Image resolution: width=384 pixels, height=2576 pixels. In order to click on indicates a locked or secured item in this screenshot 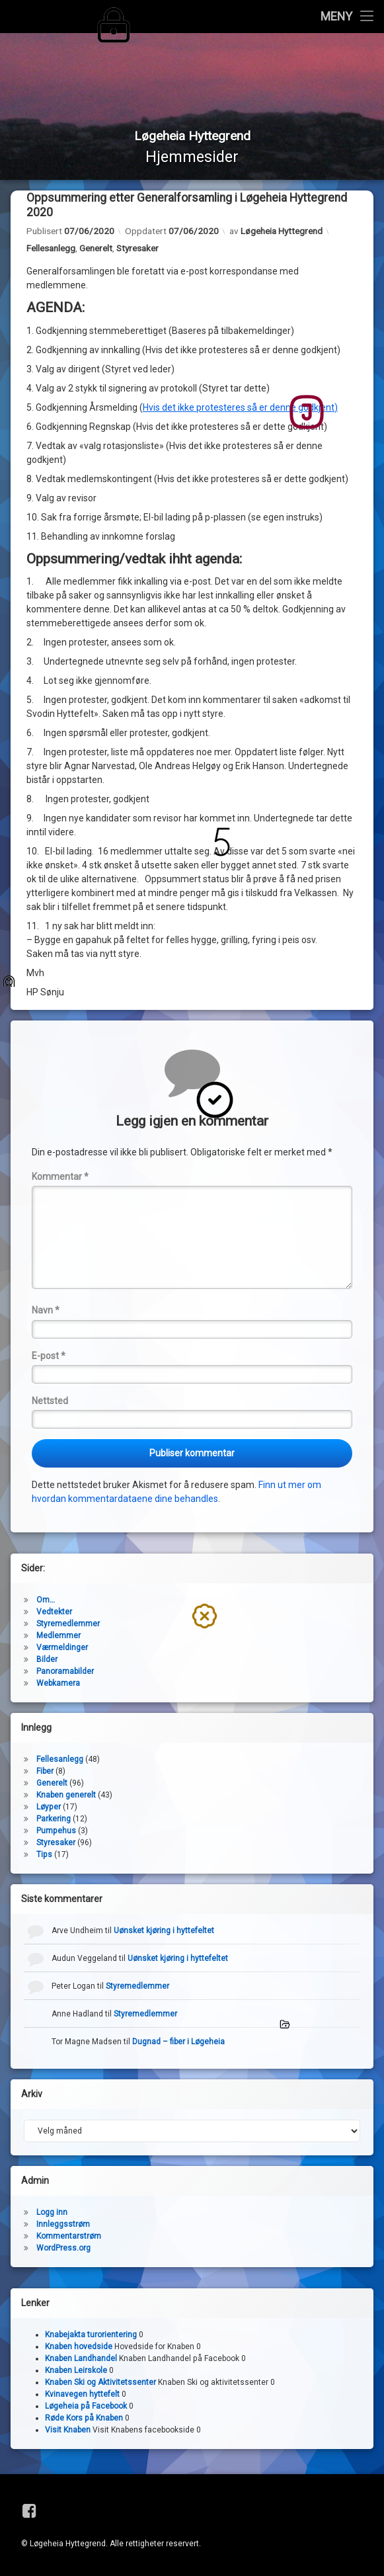, I will do `click(114, 25)`.